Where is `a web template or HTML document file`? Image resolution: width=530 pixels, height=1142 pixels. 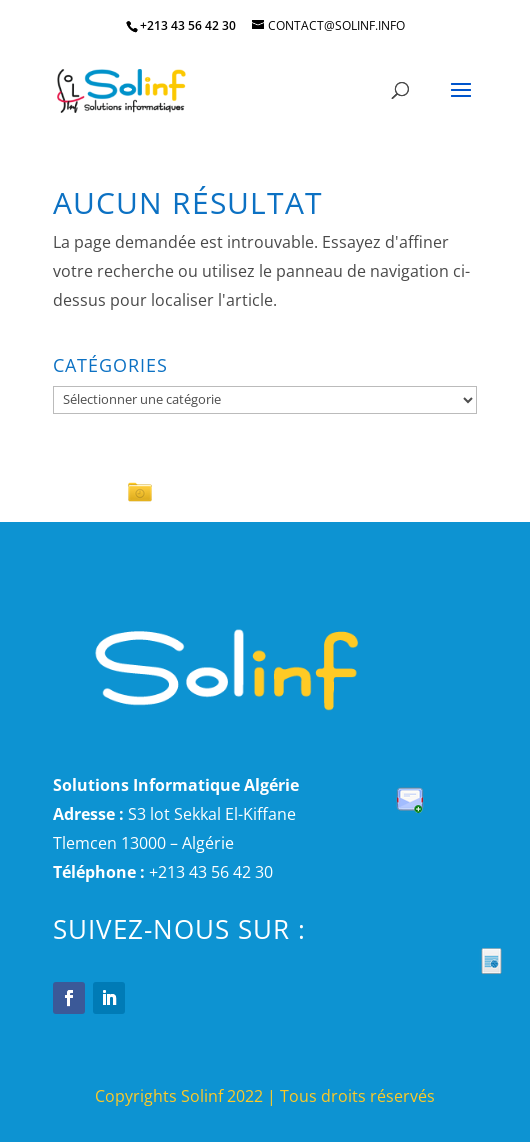
a web template or HTML document file is located at coordinates (491, 961).